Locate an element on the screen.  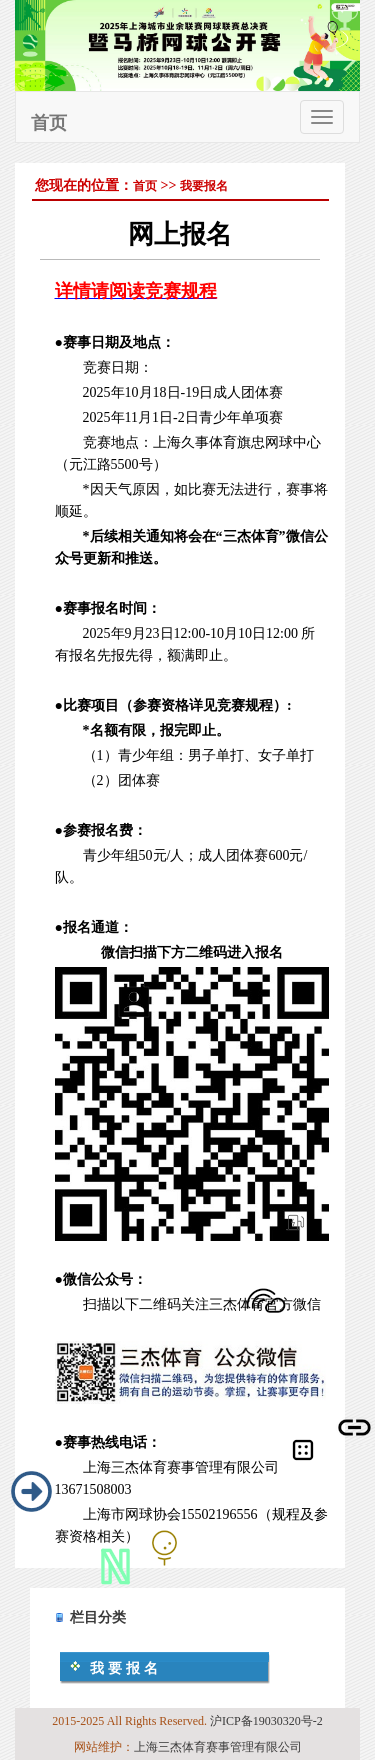
insert a hyperlink is located at coordinates (354, 1427).